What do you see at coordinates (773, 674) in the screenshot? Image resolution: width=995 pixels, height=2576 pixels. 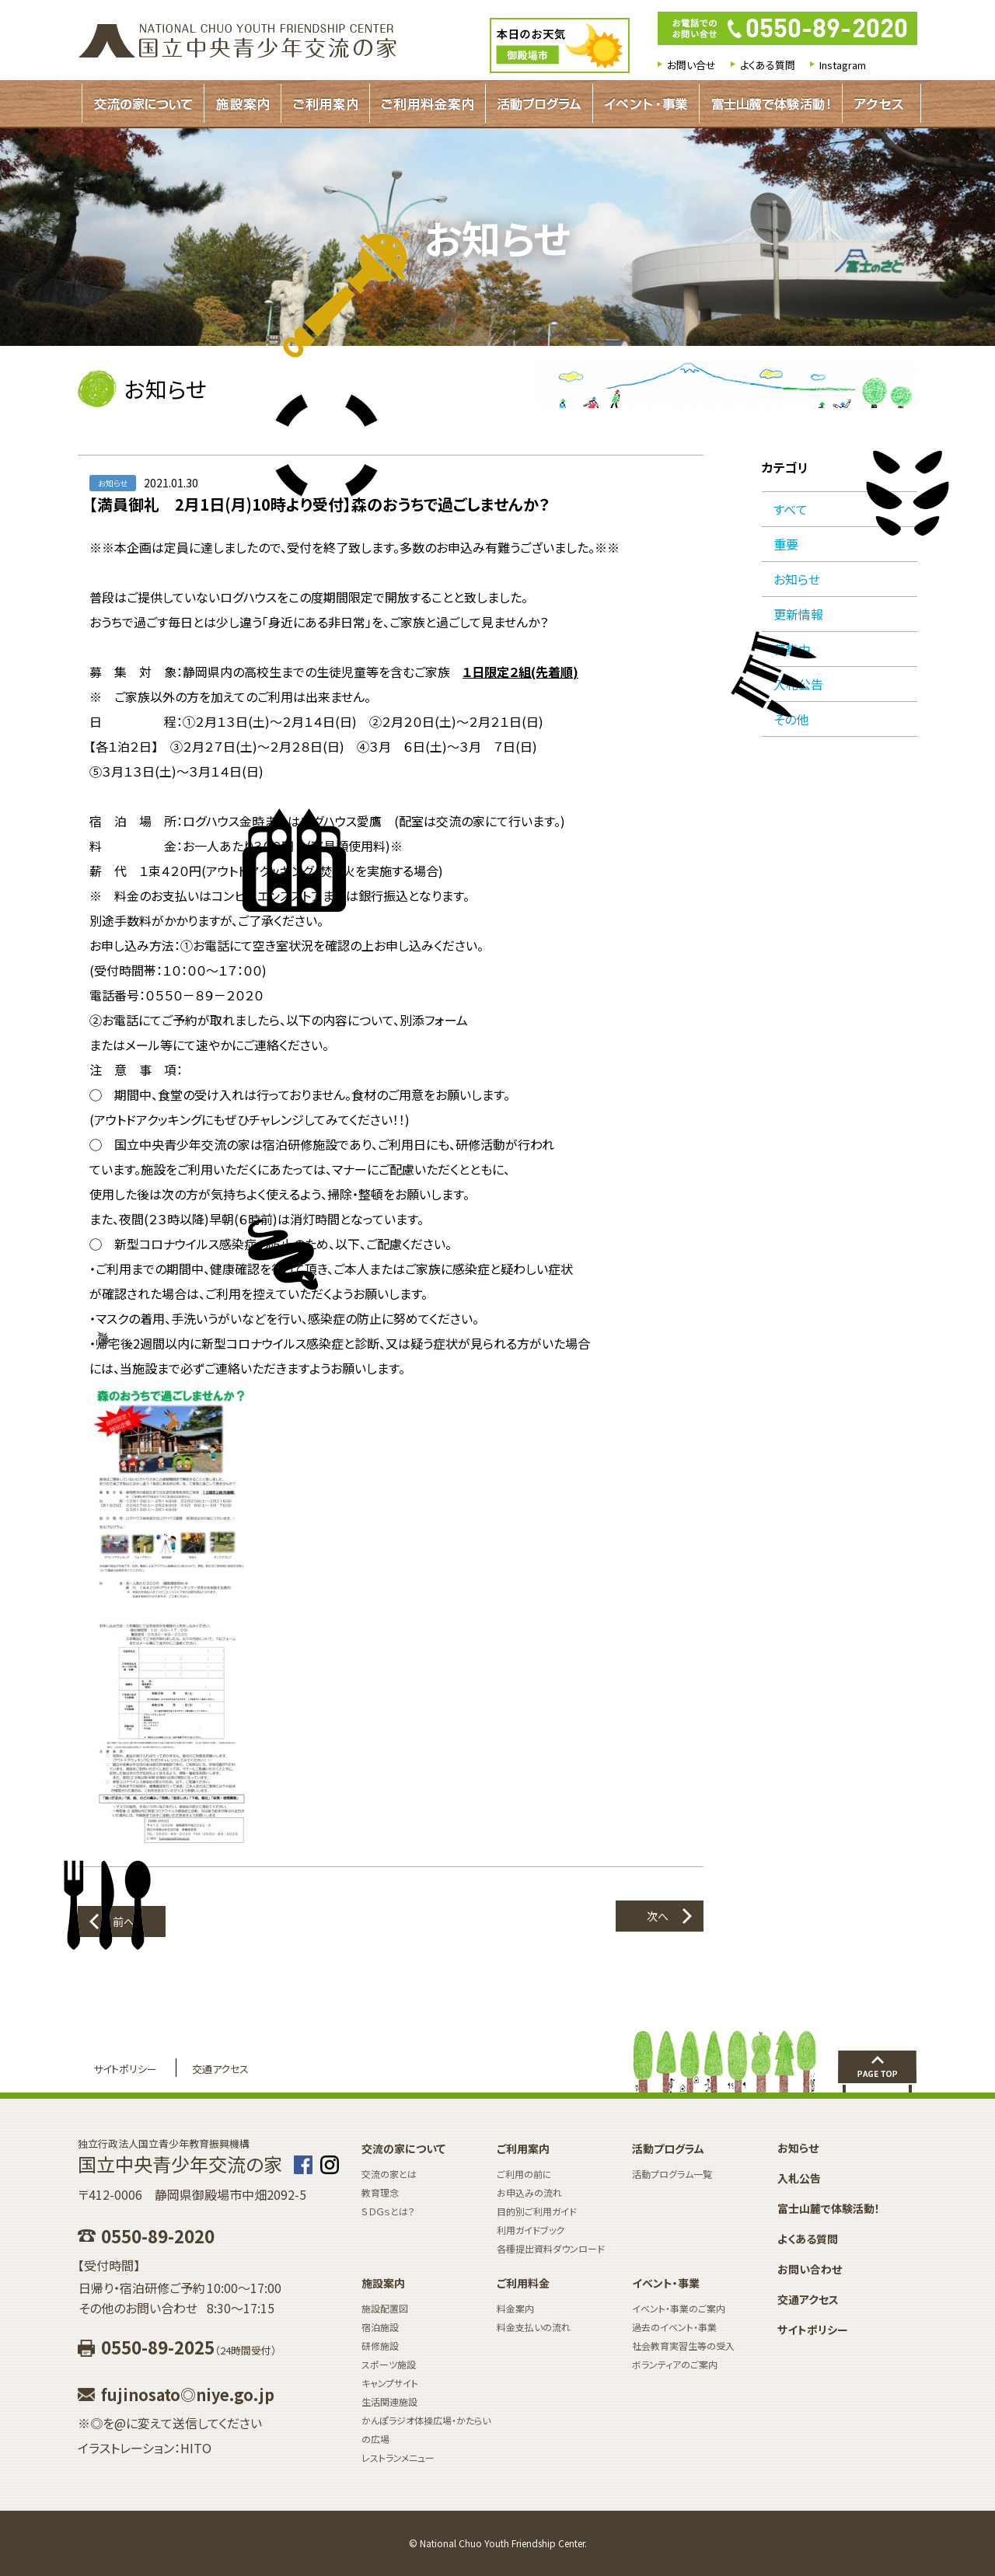 I see `ammunition or bullet inventory indicator` at bounding box center [773, 674].